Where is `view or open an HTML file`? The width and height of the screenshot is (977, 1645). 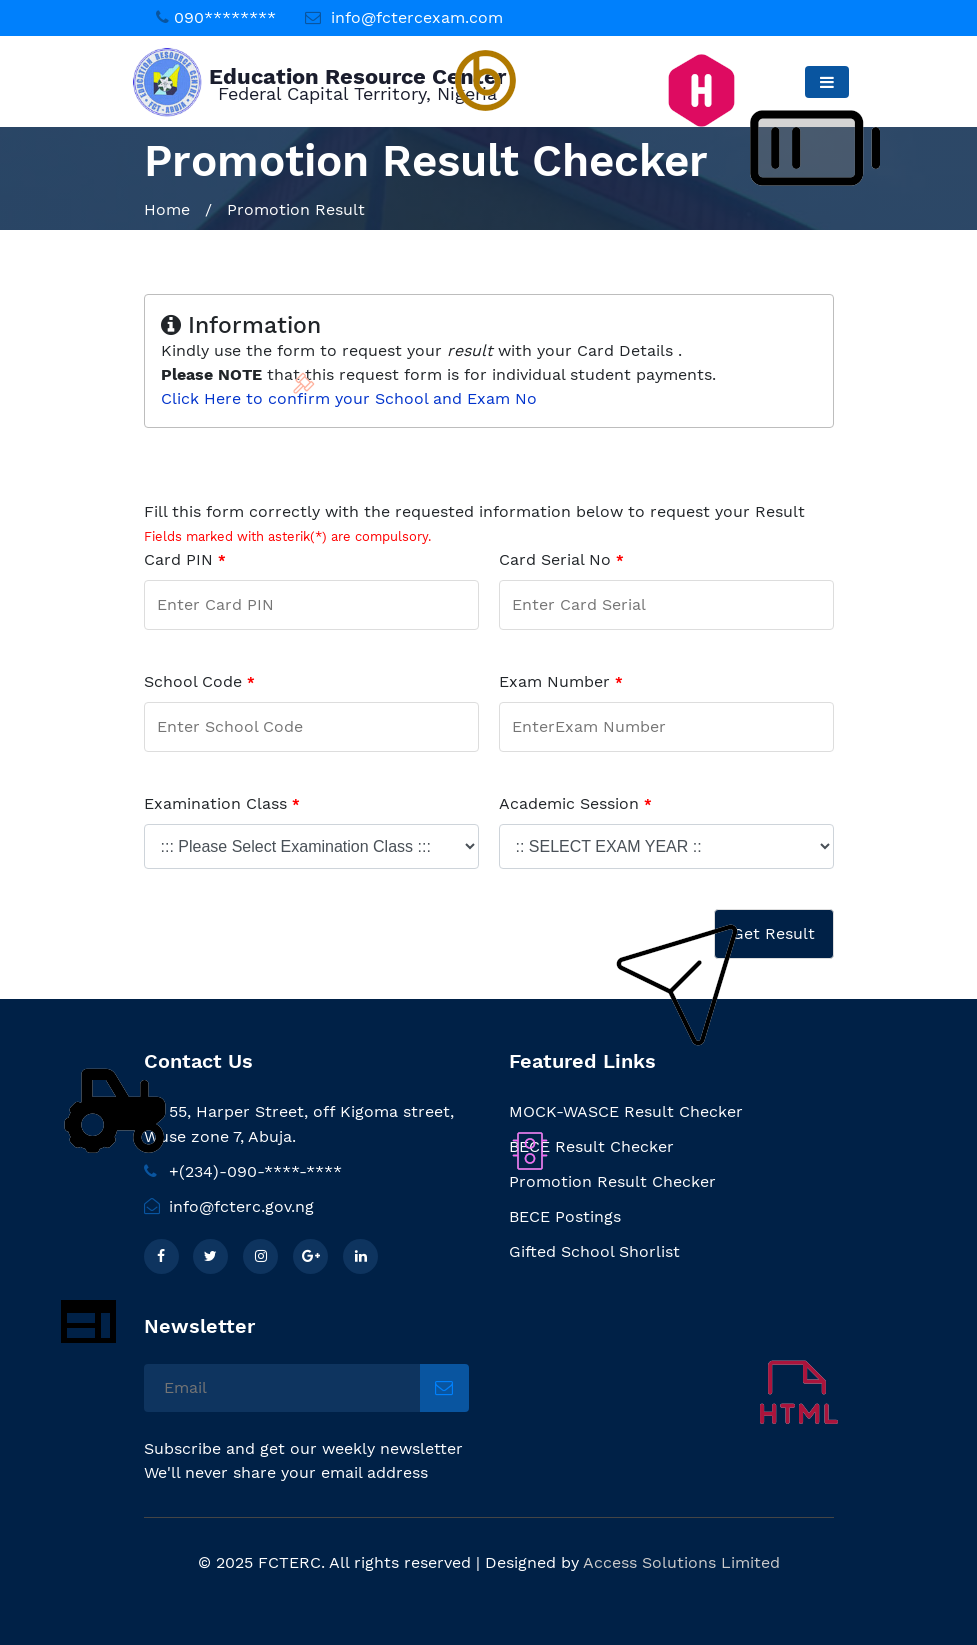
view or open an HTML file is located at coordinates (797, 1395).